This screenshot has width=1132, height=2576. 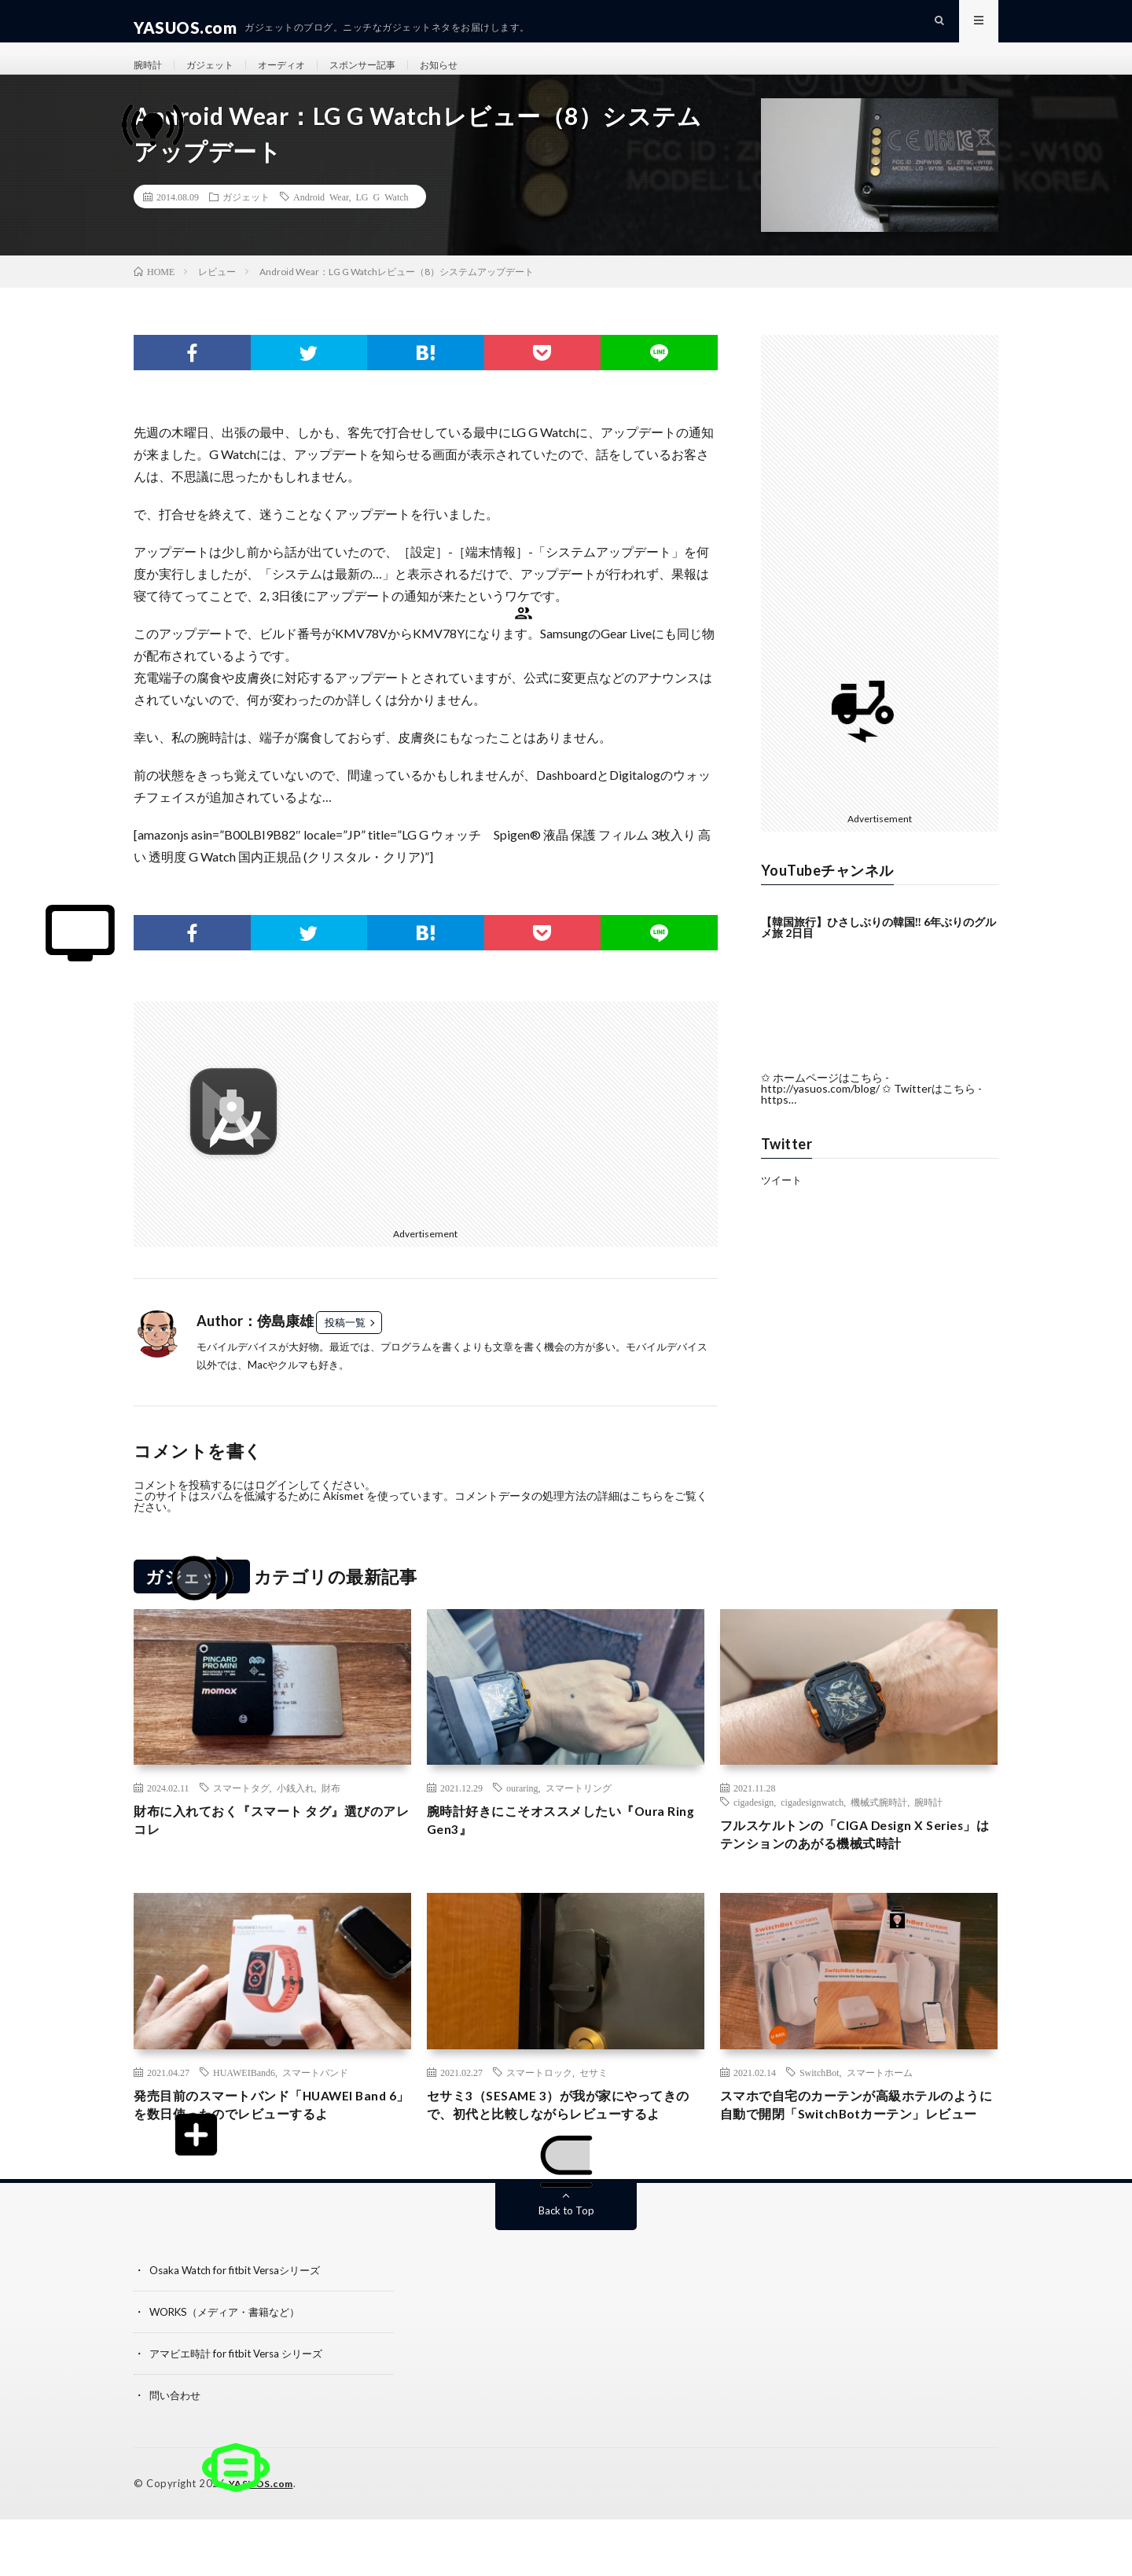 I want to click on view AI-powered predictions or suggestions, so click(x=153, y=124).